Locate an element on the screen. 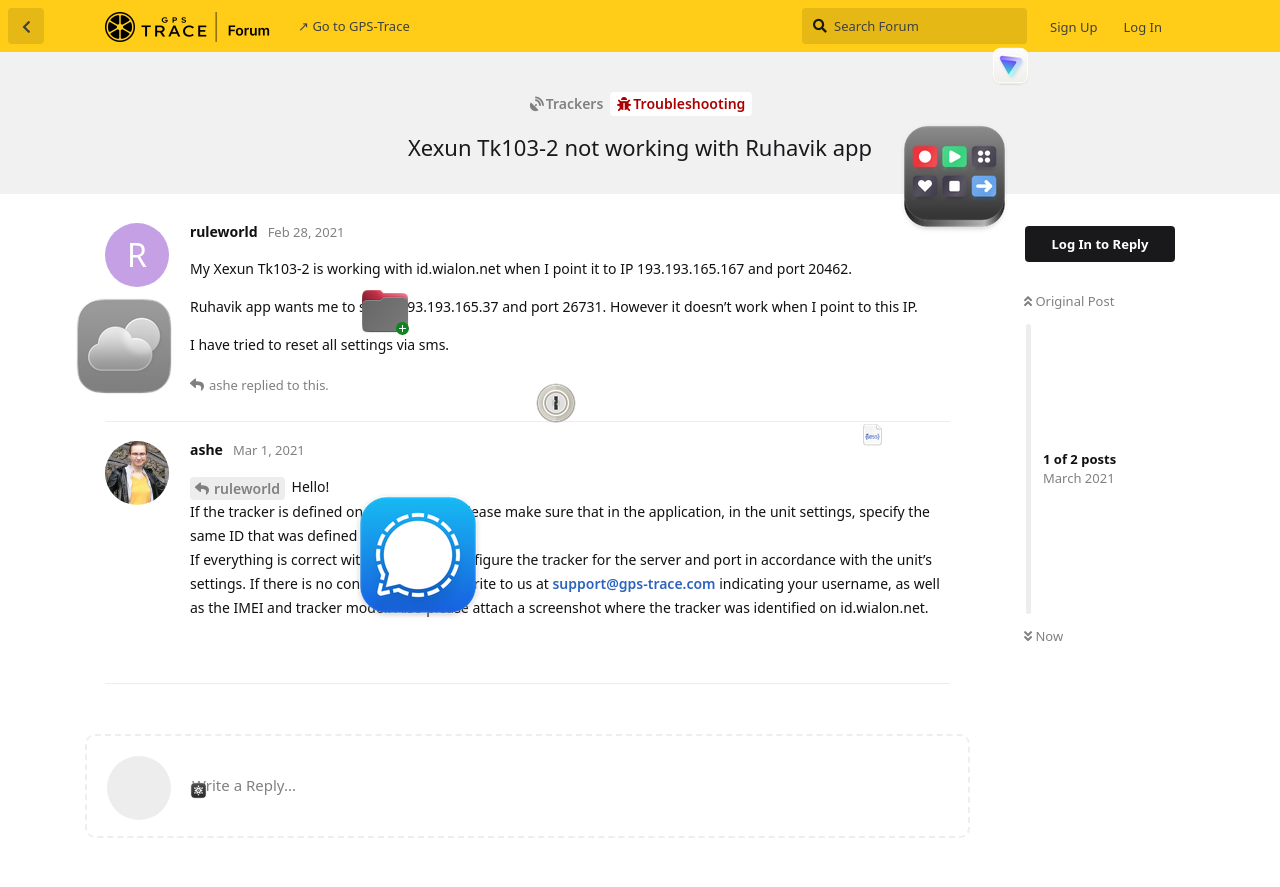  launch ProtonVPN application is located at coordinates (1010, 66).